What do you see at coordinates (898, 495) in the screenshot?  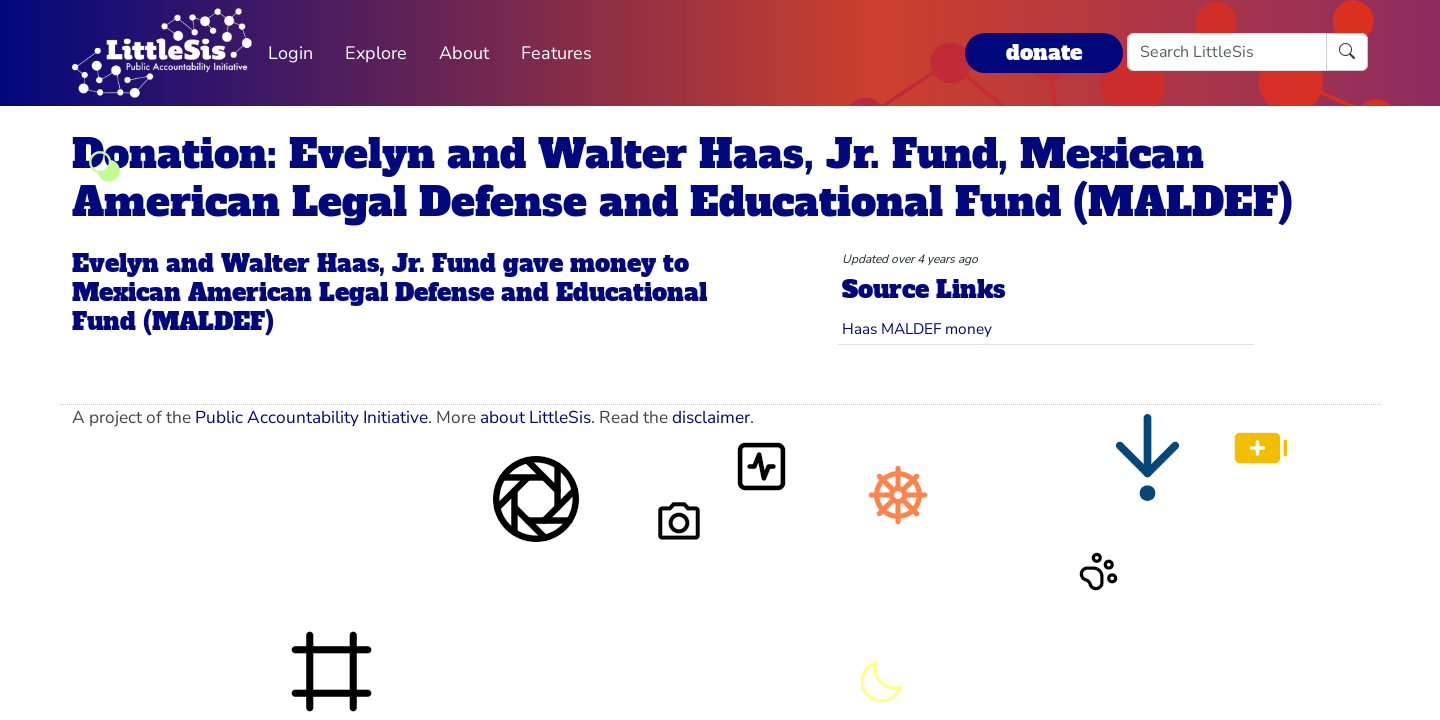 I see `navigate to steering or navigation controls` at bounding box center [898, 495].